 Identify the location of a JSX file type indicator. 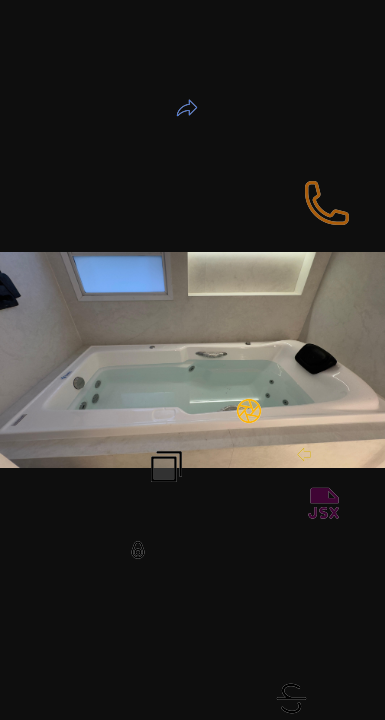
(324, 504).